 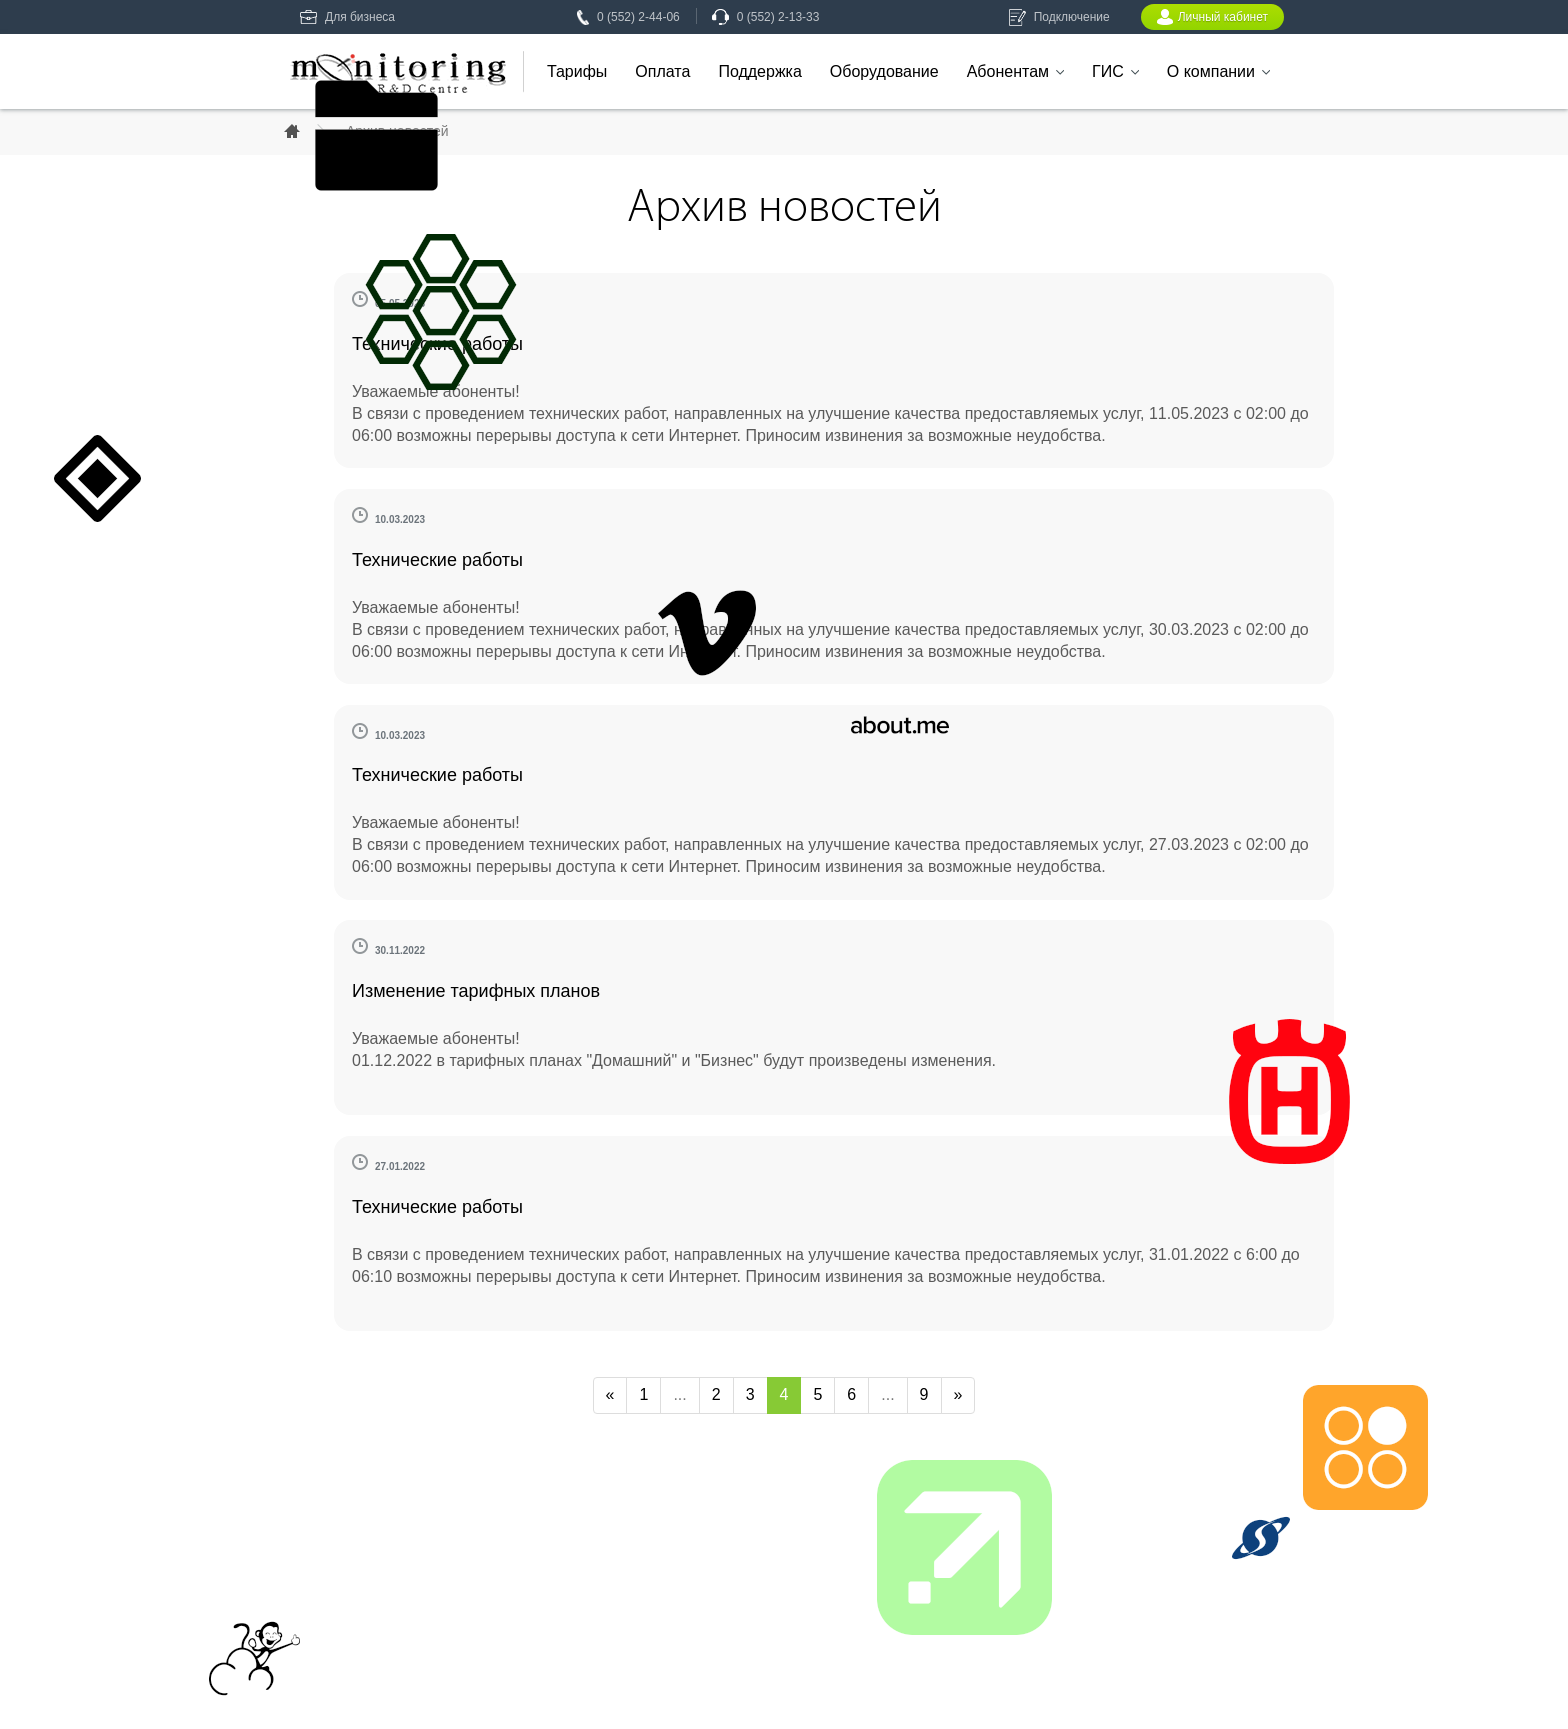 What do you see at coordinates (900, 725) in the screenshot?
I see `visit your about.me profile` at bounding box center [900, 725].